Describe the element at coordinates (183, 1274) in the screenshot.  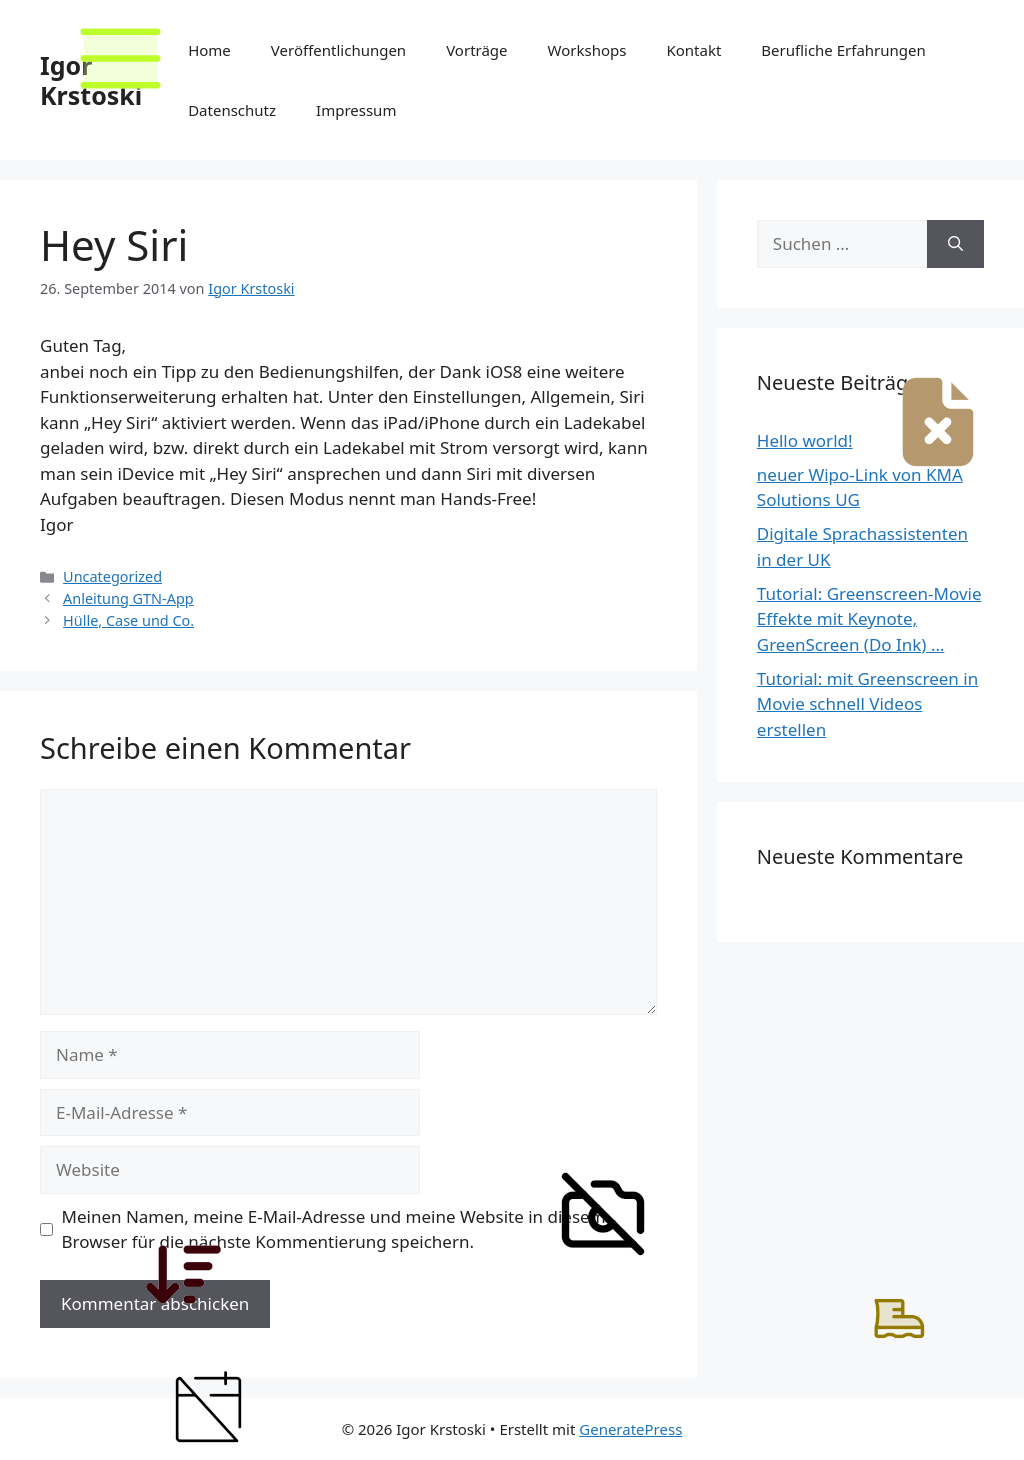
I see `sort items from largest to smallest` at that location.